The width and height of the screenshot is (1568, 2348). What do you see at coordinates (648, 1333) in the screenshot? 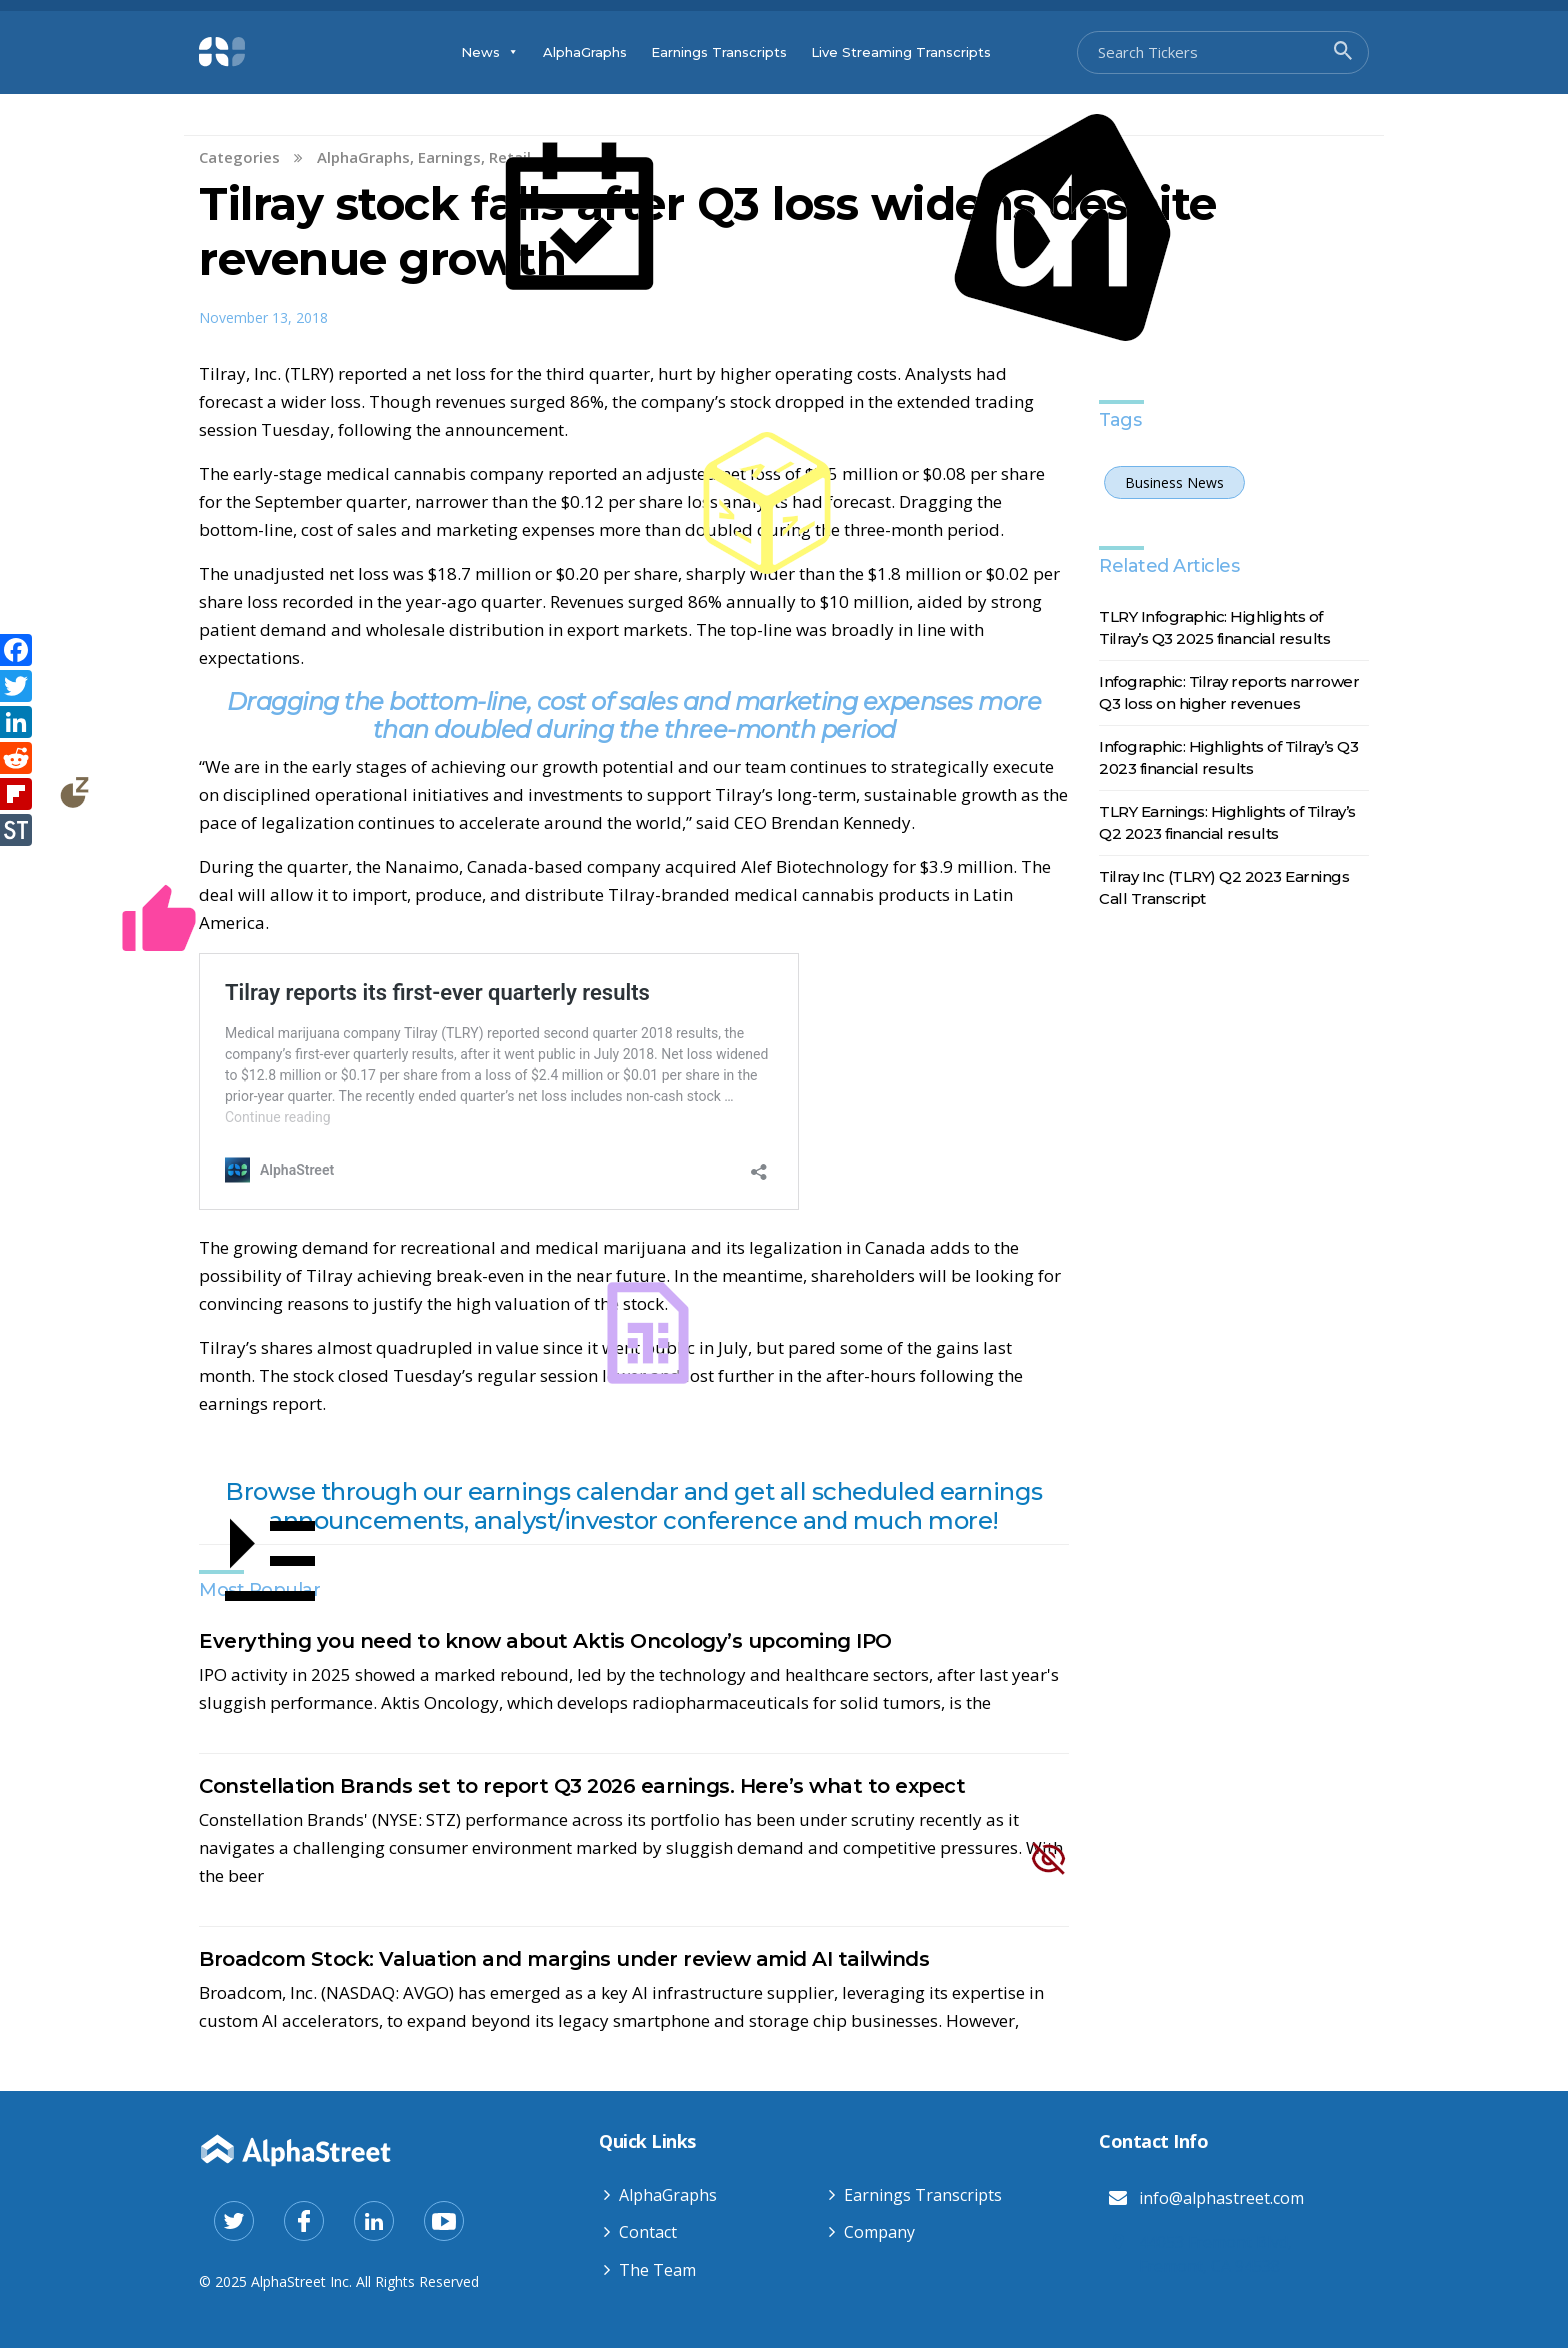
I see `view sim card information` at bounding box center [648, 1333].